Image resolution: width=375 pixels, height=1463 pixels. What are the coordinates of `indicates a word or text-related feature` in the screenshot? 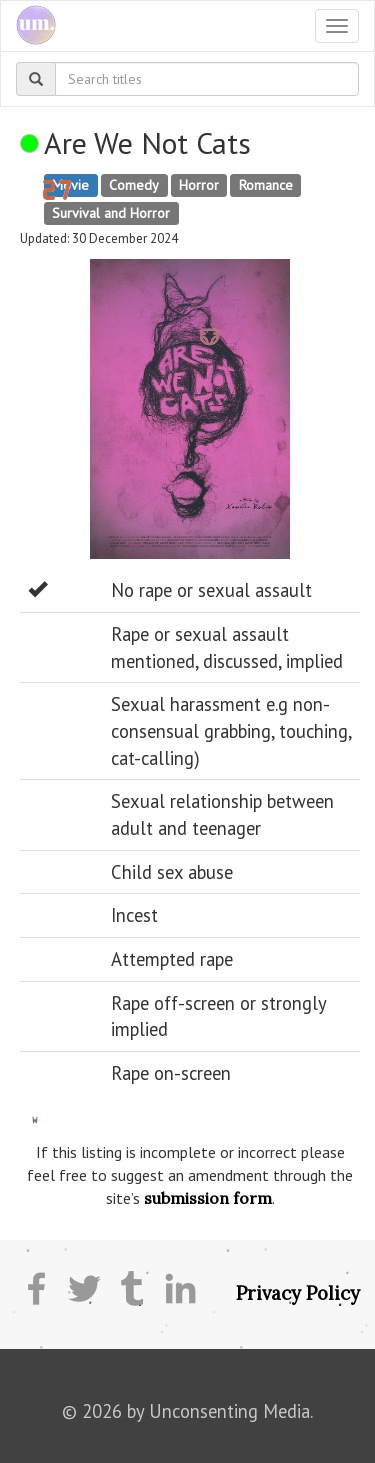 It's located at (35, 1120).